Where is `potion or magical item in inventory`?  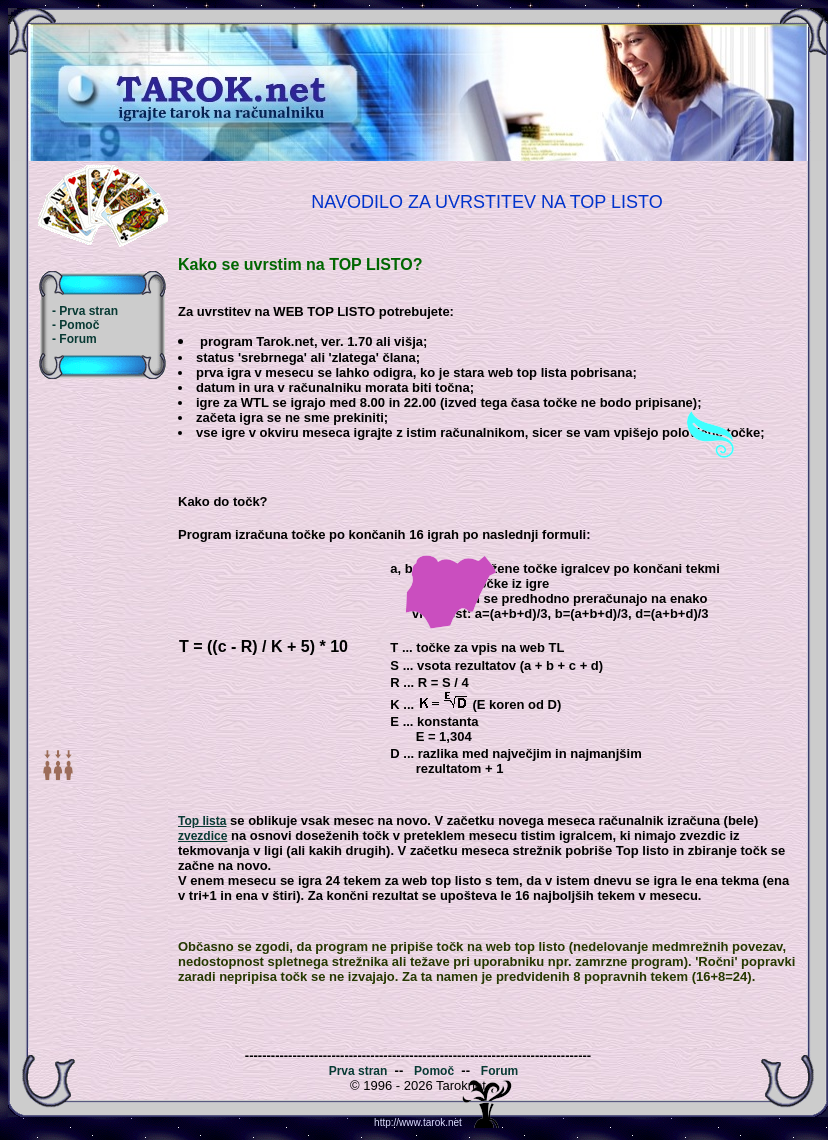
potion or magical item in inventory is located at coordinates (487, 1104).